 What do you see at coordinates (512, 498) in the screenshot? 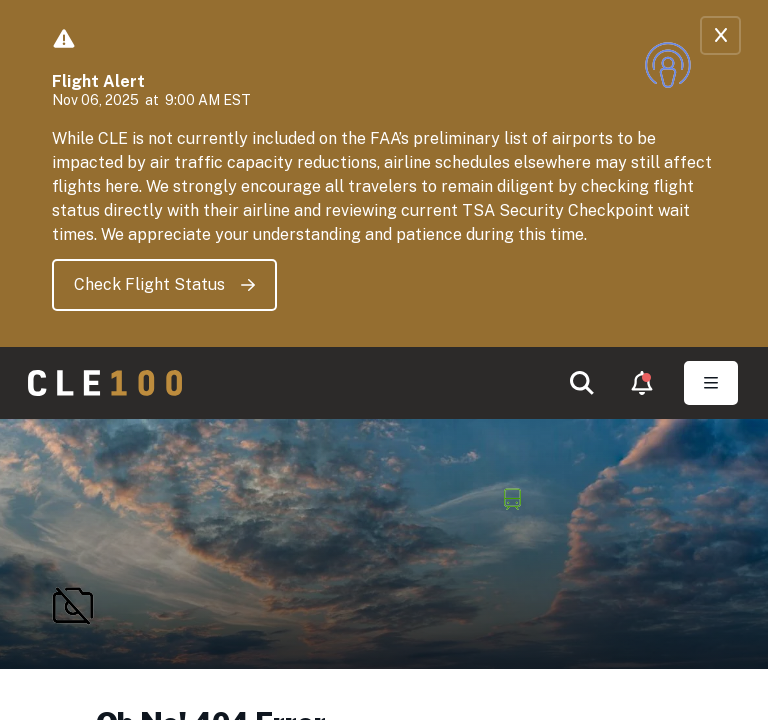
I see `access train or rail transit options` at bounding box center [512, 498].